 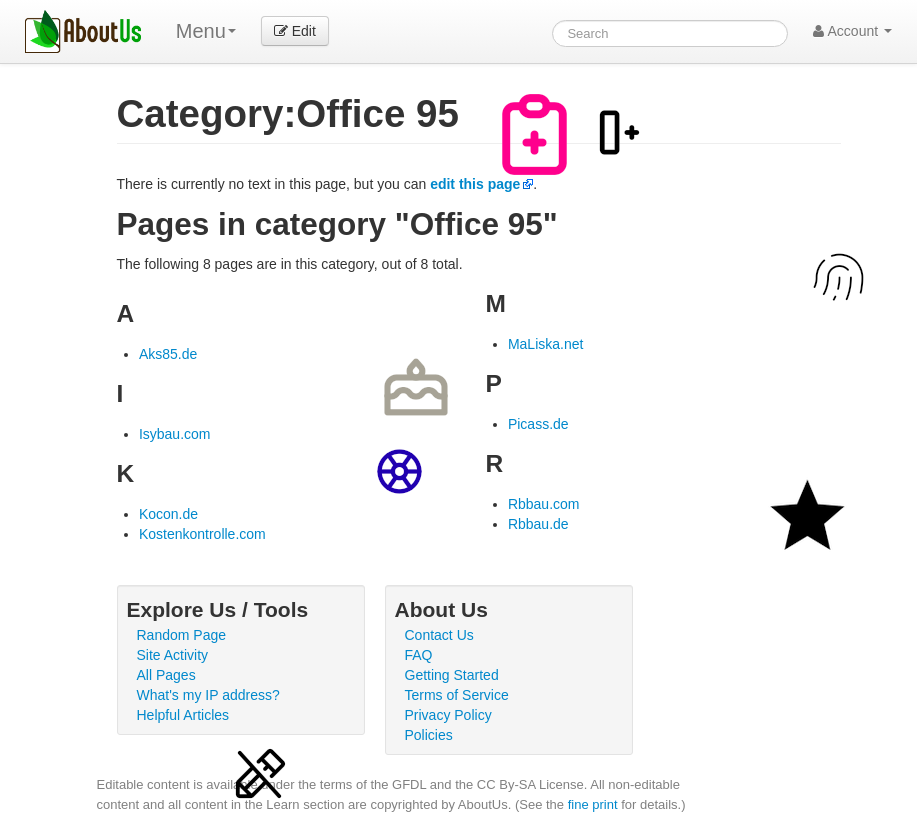 I want to click on add item to favorites, so click(x=807, y=516).